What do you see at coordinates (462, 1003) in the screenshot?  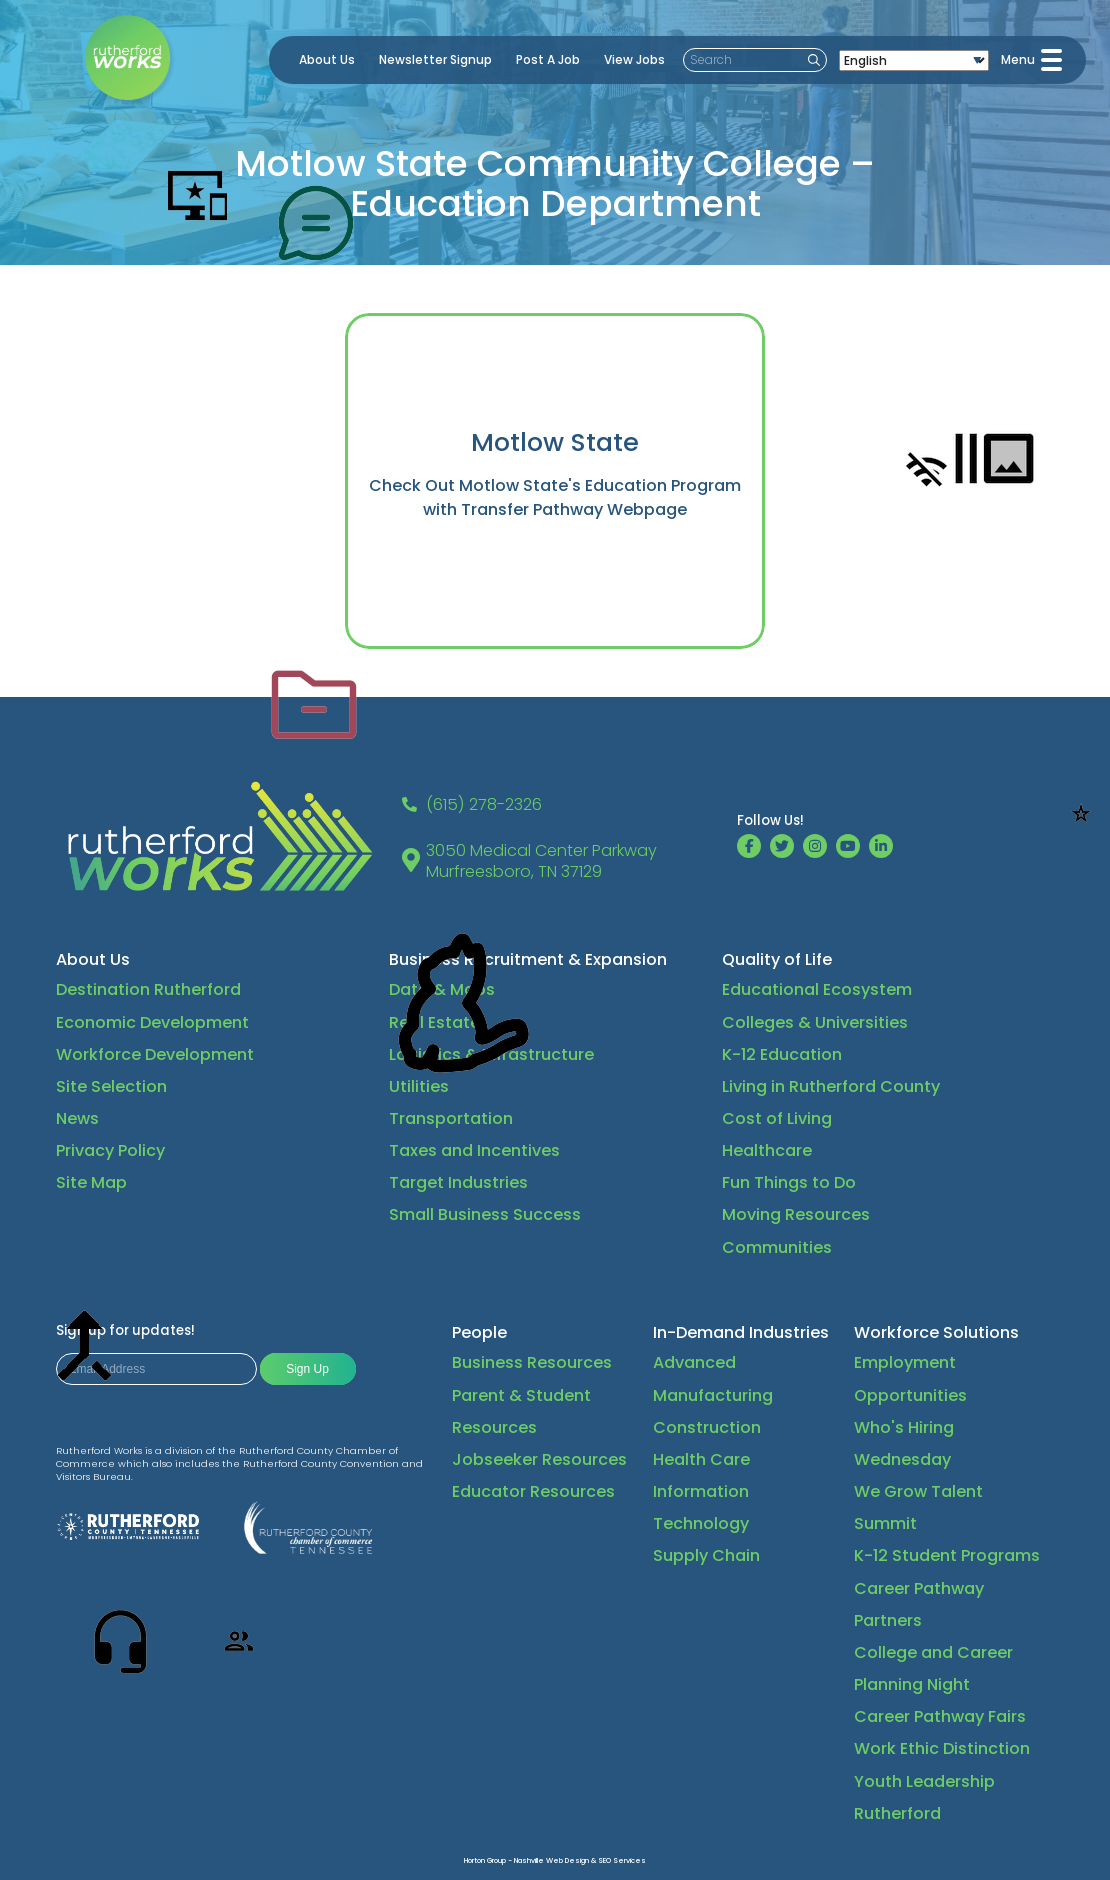 I see `link to yarn package manager` at bounding box center [462, 1003].